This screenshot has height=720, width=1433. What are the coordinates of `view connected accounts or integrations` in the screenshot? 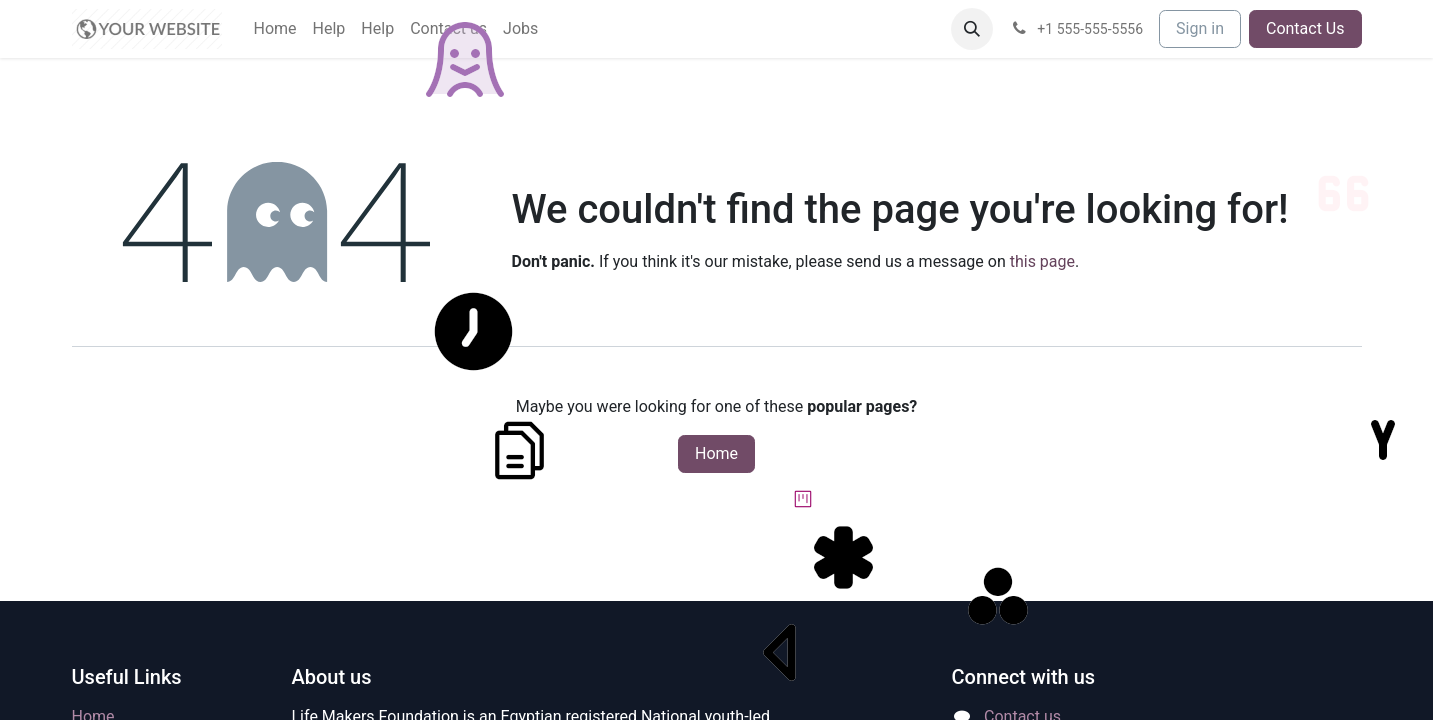 It's located at (998, 596).